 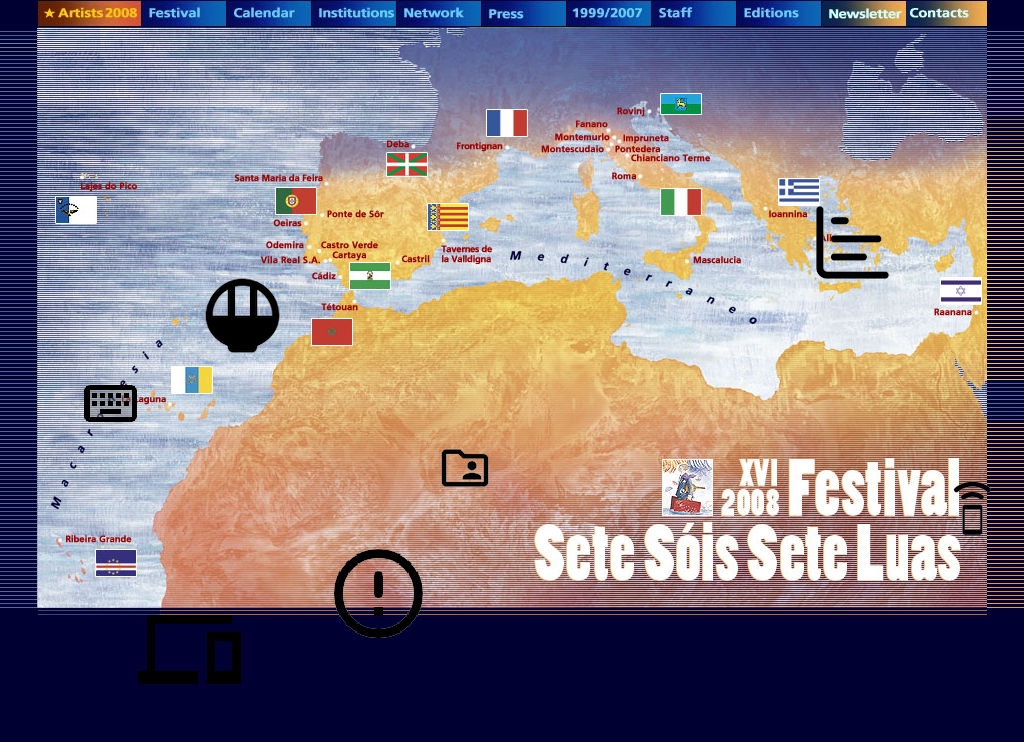 I want to click on enable speakerphone during a call, so click(x=972, y=509).